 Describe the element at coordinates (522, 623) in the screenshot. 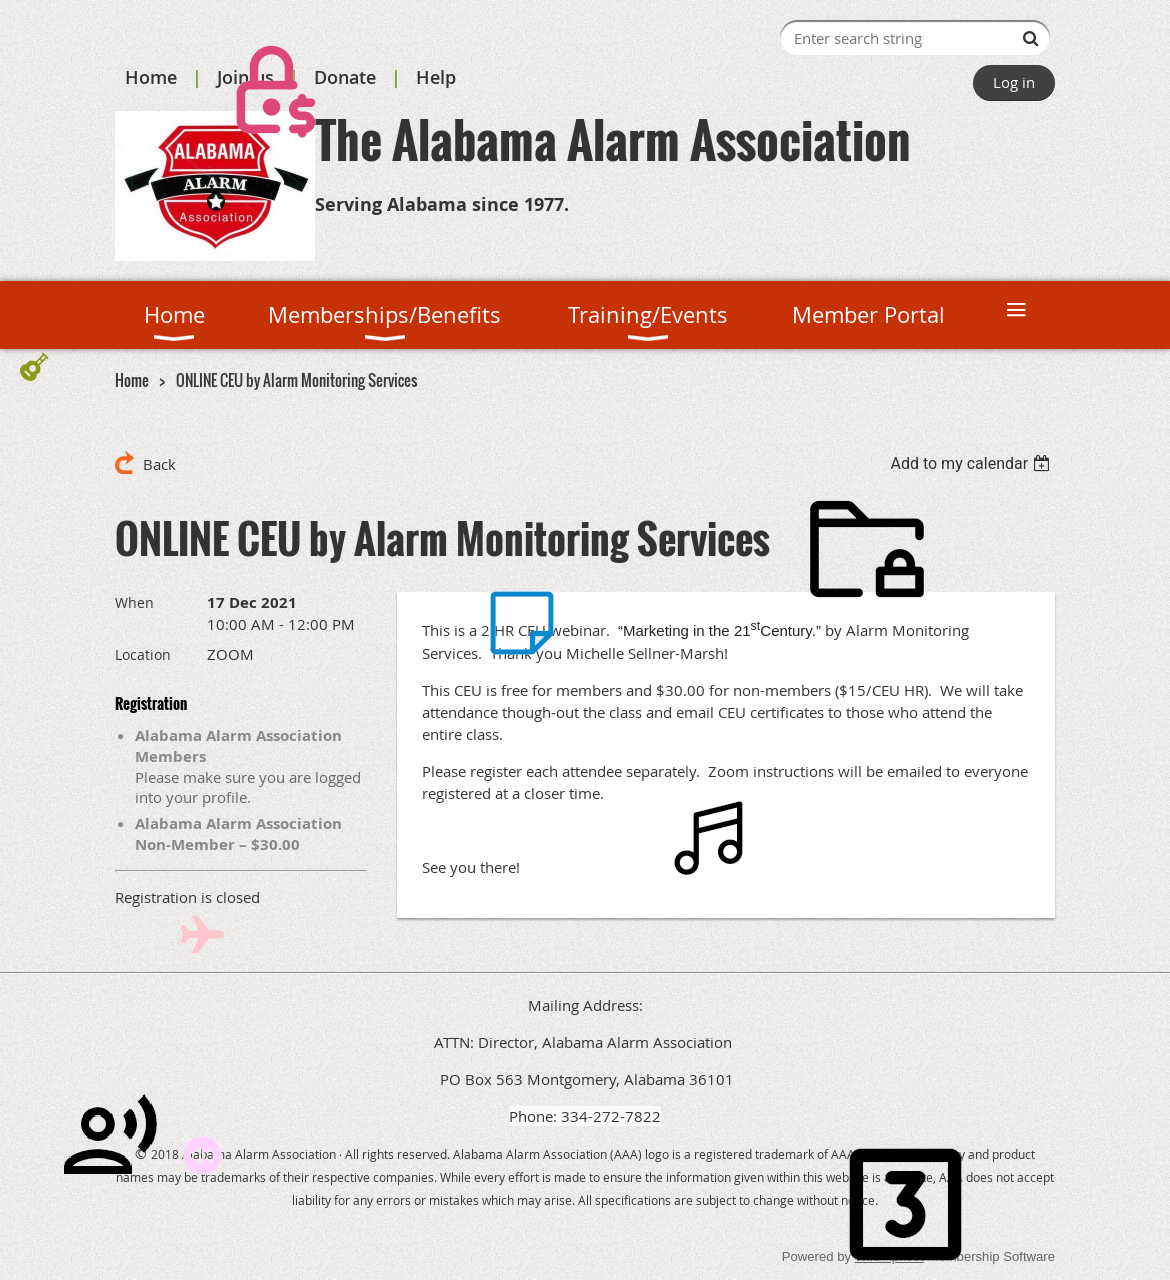

I see `create a new note` at that location.